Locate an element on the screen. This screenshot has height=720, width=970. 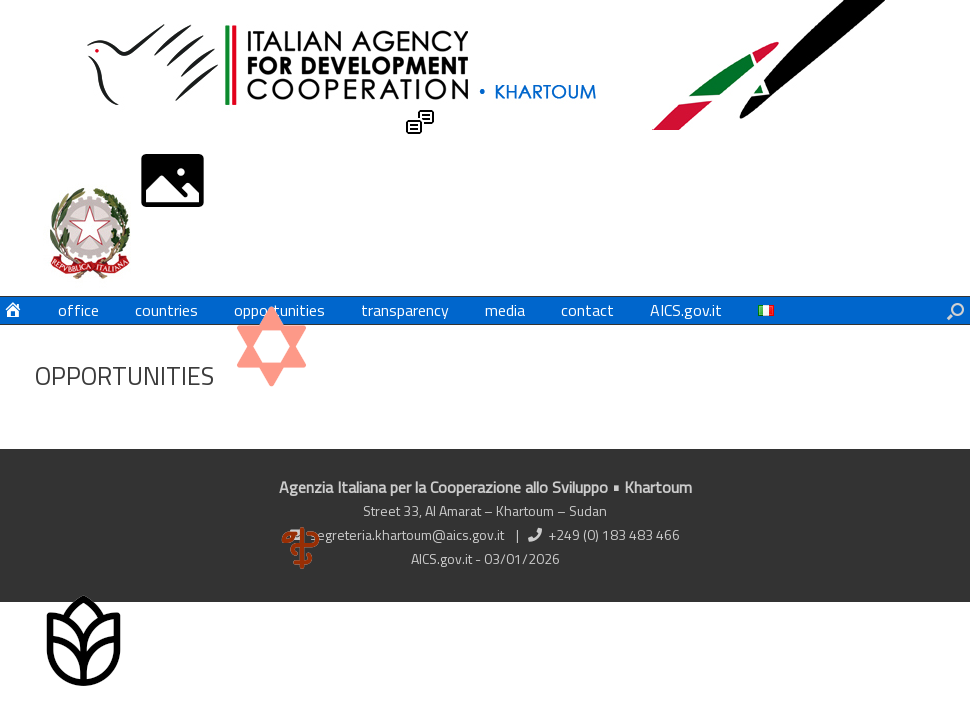
indicates an enumeration type in code is located at coordinates (420, 122).